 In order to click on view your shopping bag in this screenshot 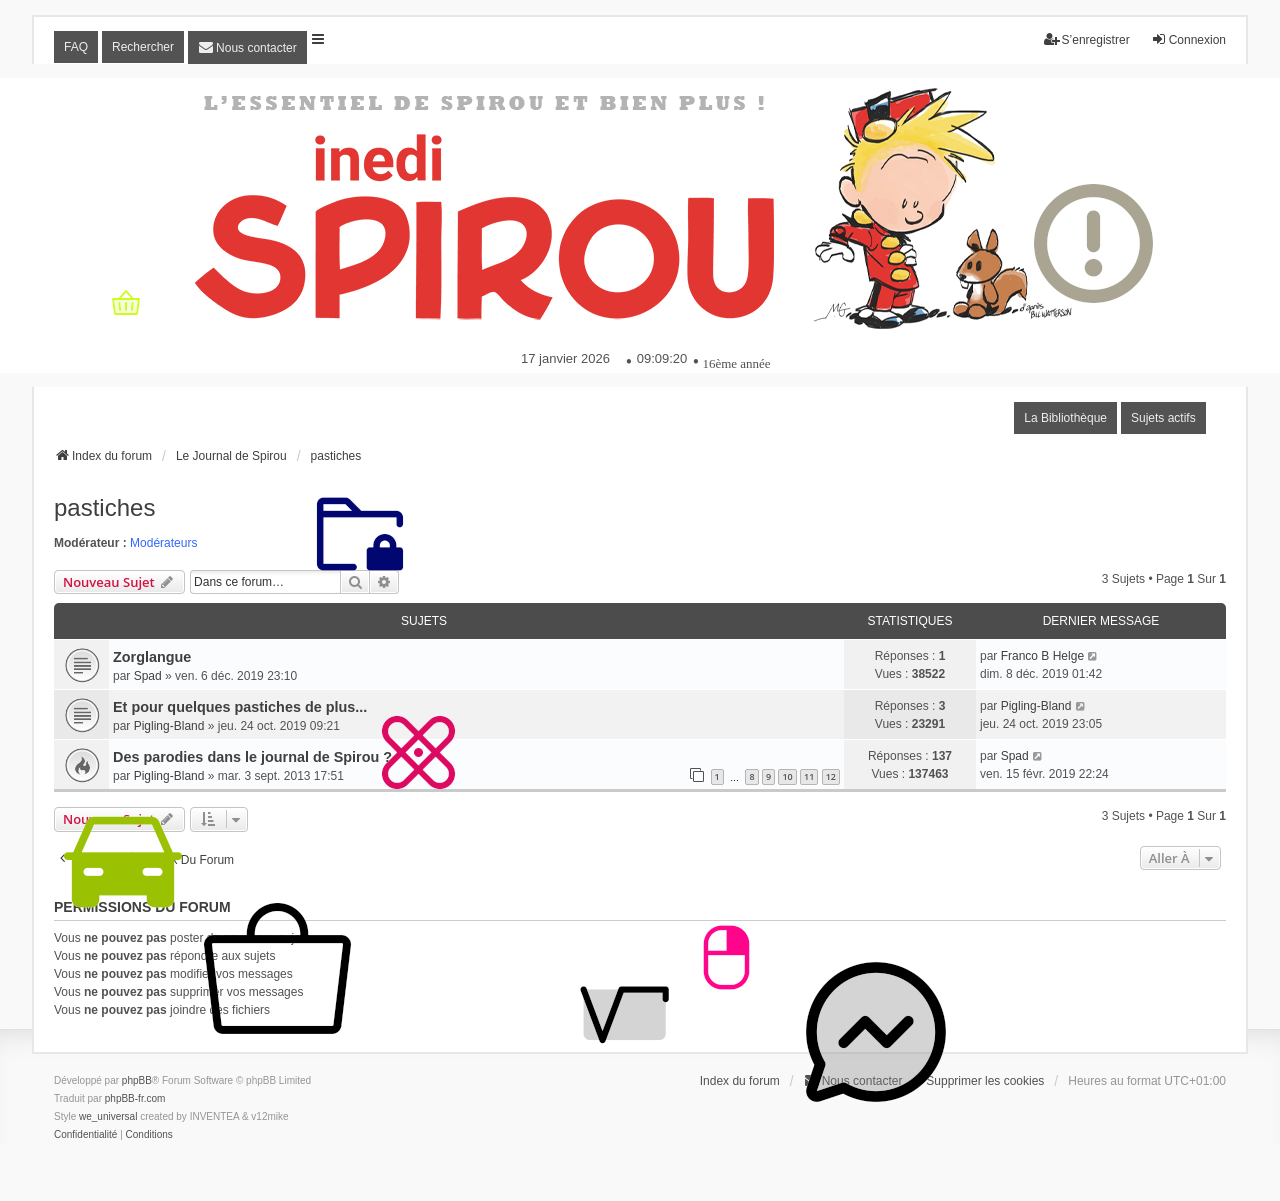, I will do `click(277, 976)`.